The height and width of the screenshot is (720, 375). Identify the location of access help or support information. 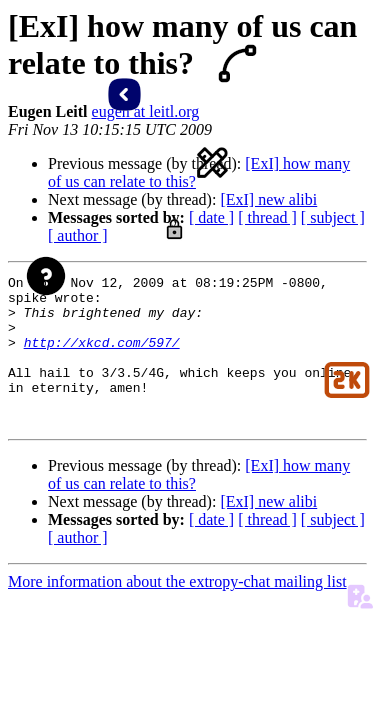
(46, 276).